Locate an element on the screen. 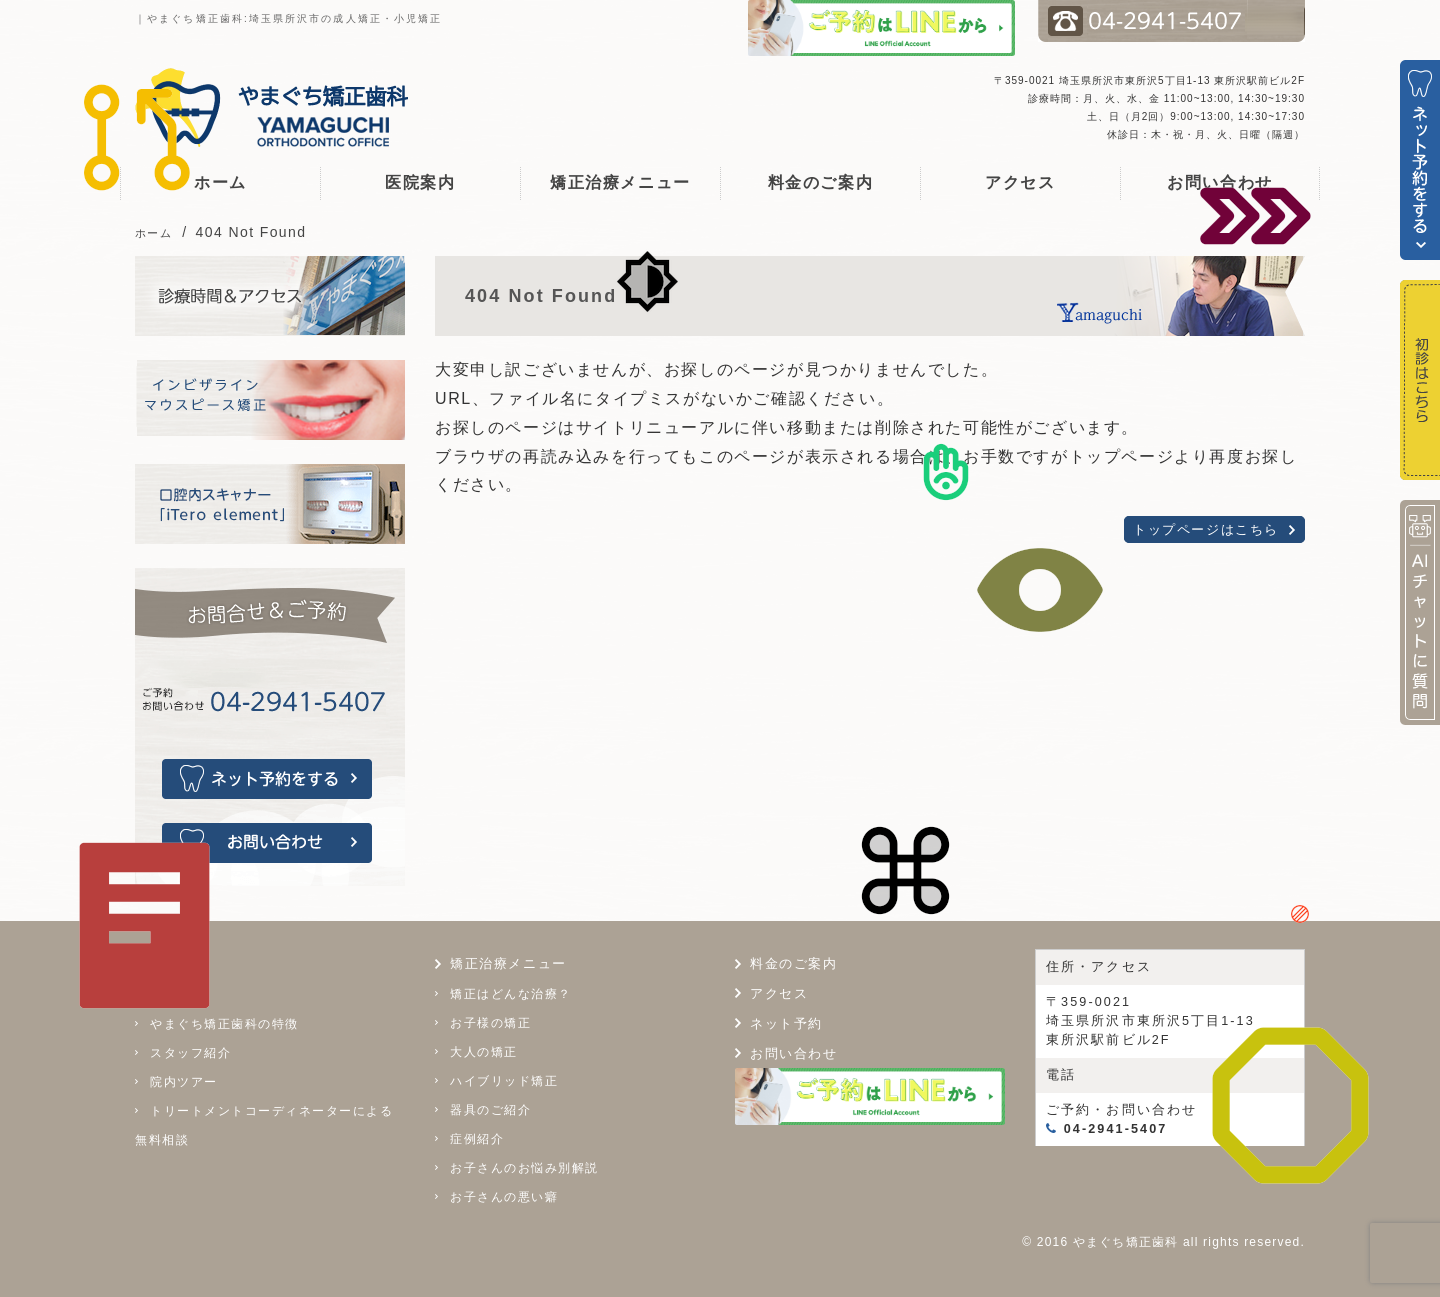 This screenshot has width=1440, height=1297. execute a keyboard command shortcut is located at coordinates (905, 870).